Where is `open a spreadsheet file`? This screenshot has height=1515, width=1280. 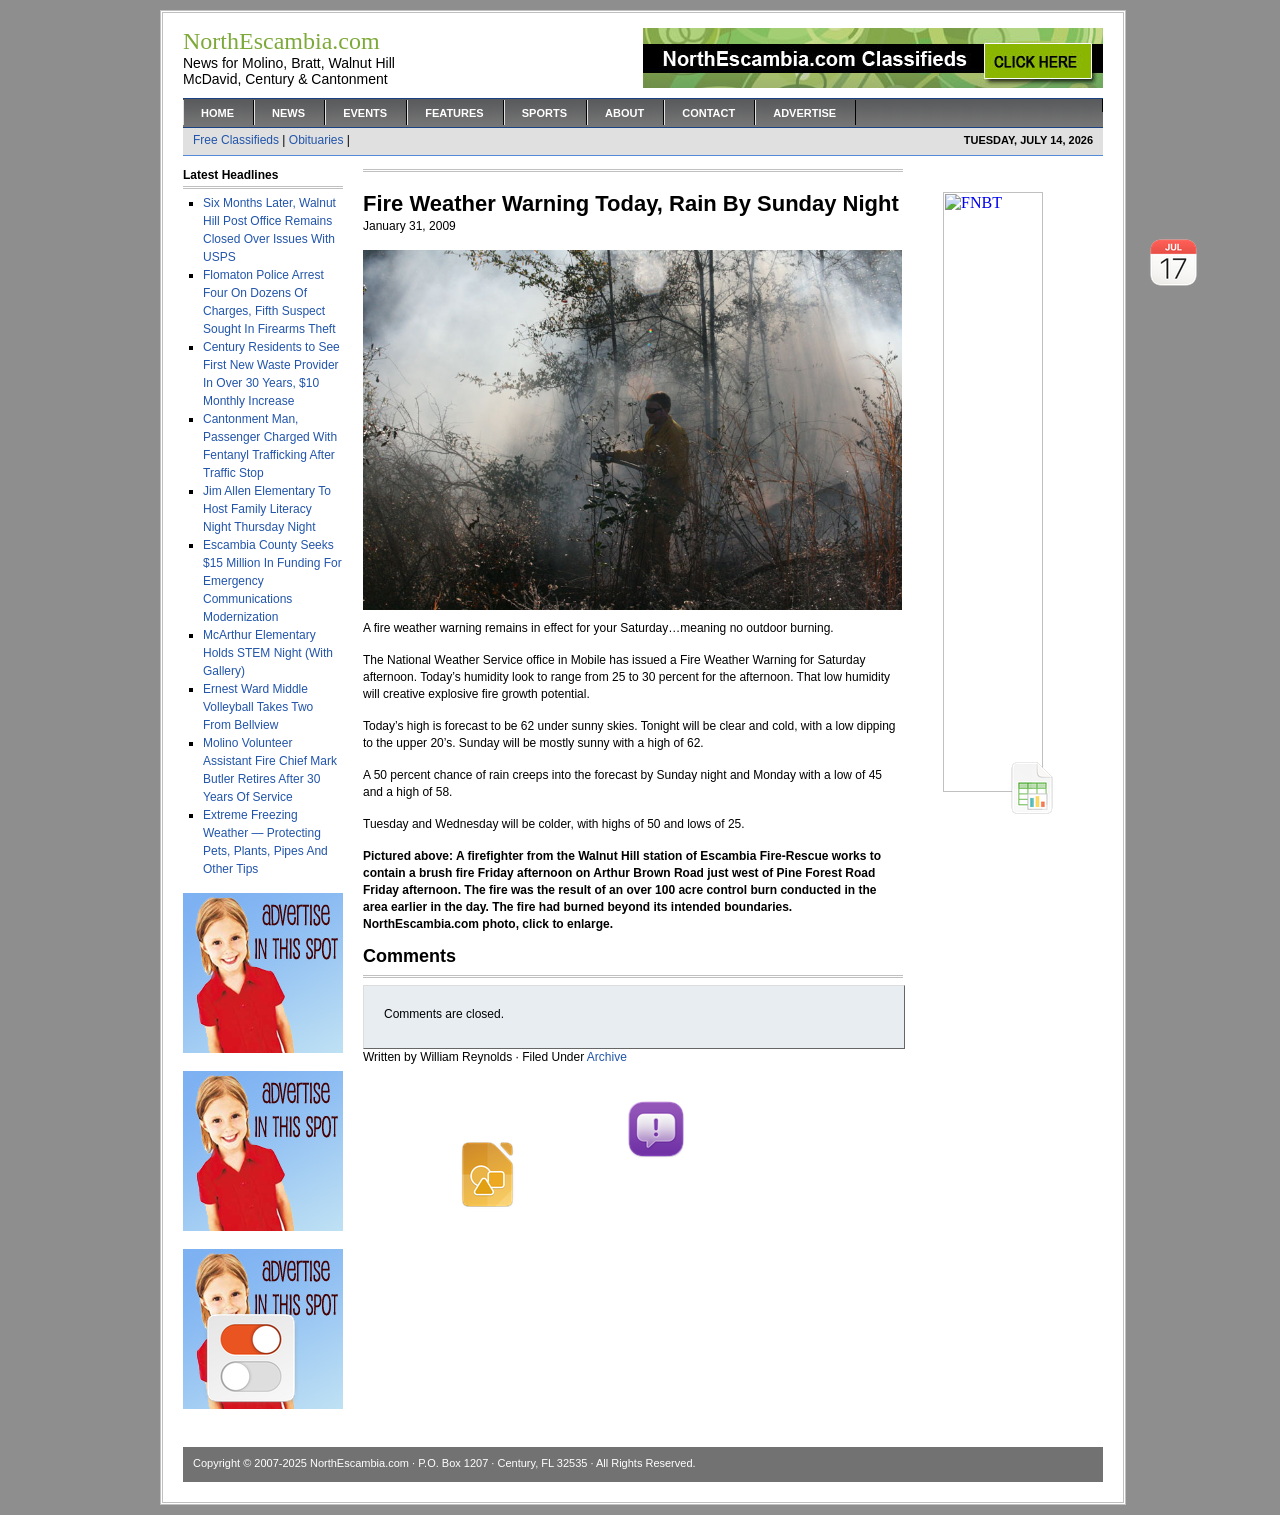
open a spreadsheet file is located at coordinates (1032, 788).